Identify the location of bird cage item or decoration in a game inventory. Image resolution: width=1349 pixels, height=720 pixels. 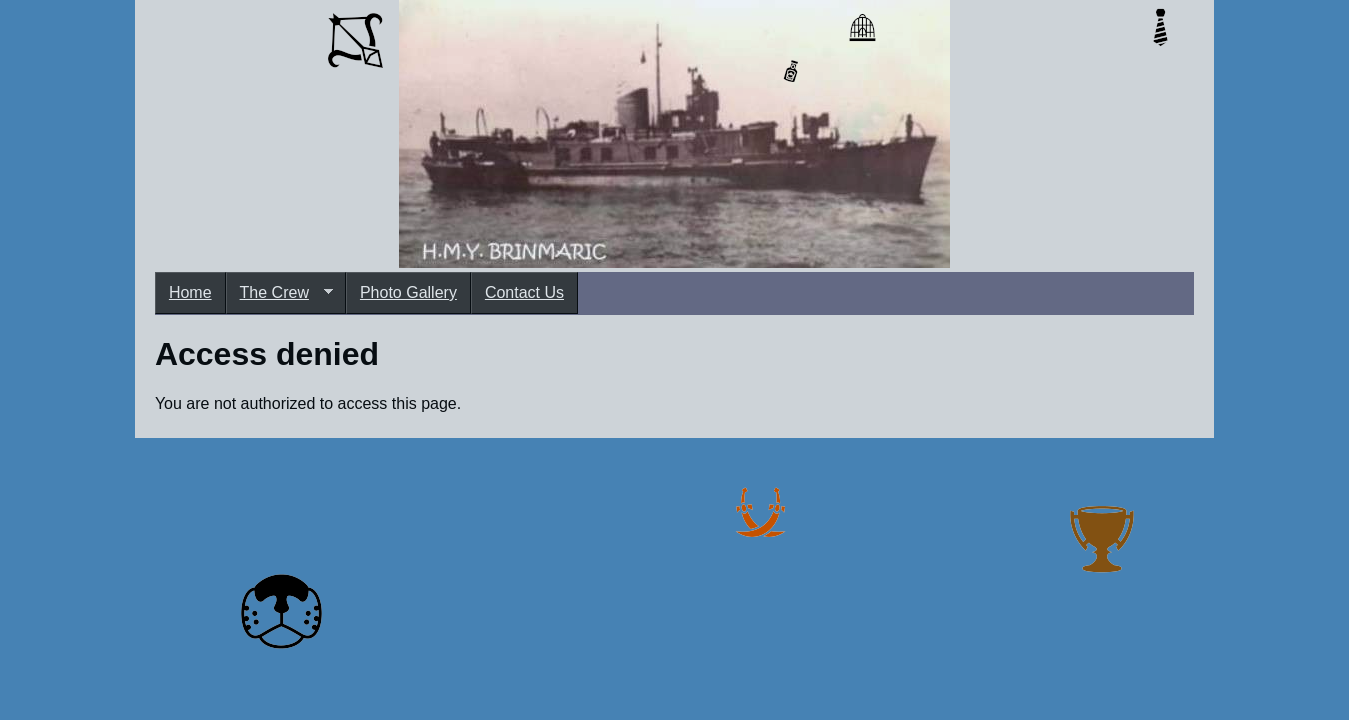
(862, 27).